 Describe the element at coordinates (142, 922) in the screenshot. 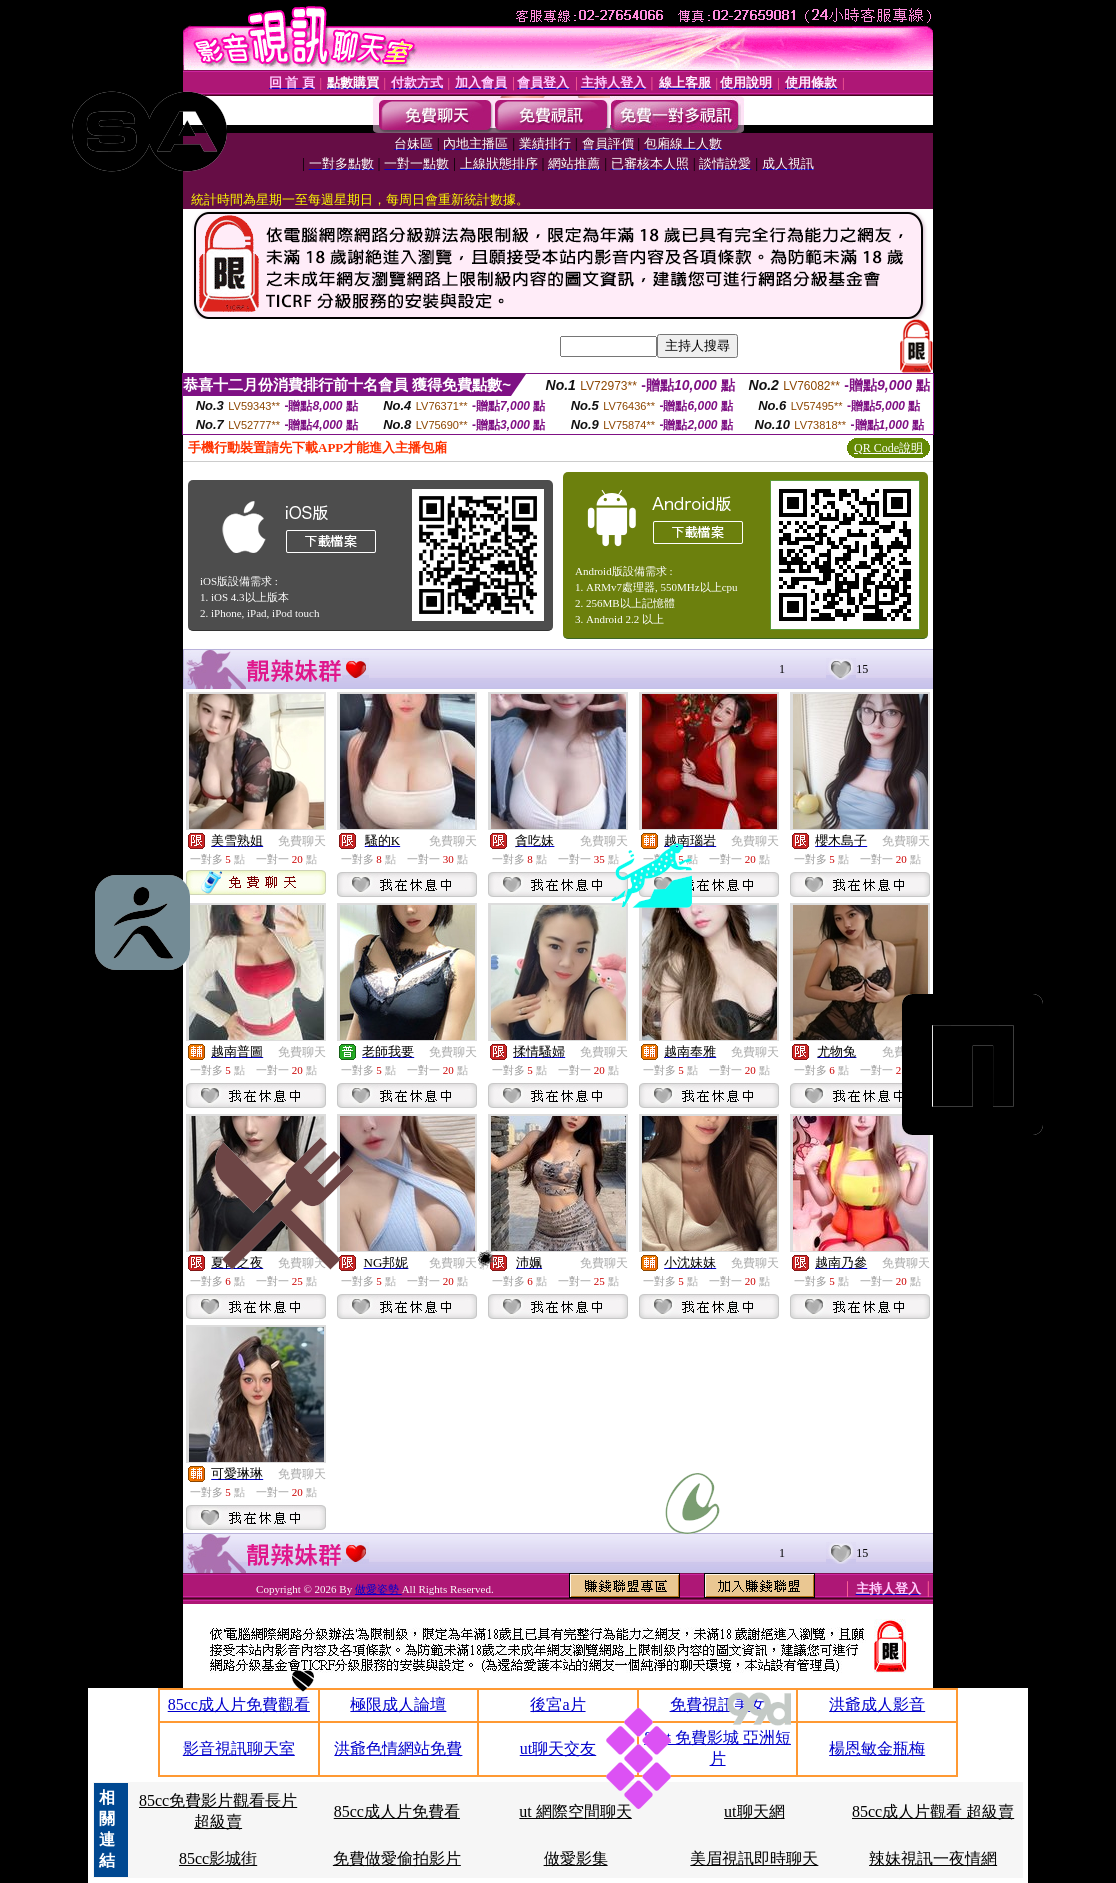

I see `open the Île-de-France Mobilités app` at that location.